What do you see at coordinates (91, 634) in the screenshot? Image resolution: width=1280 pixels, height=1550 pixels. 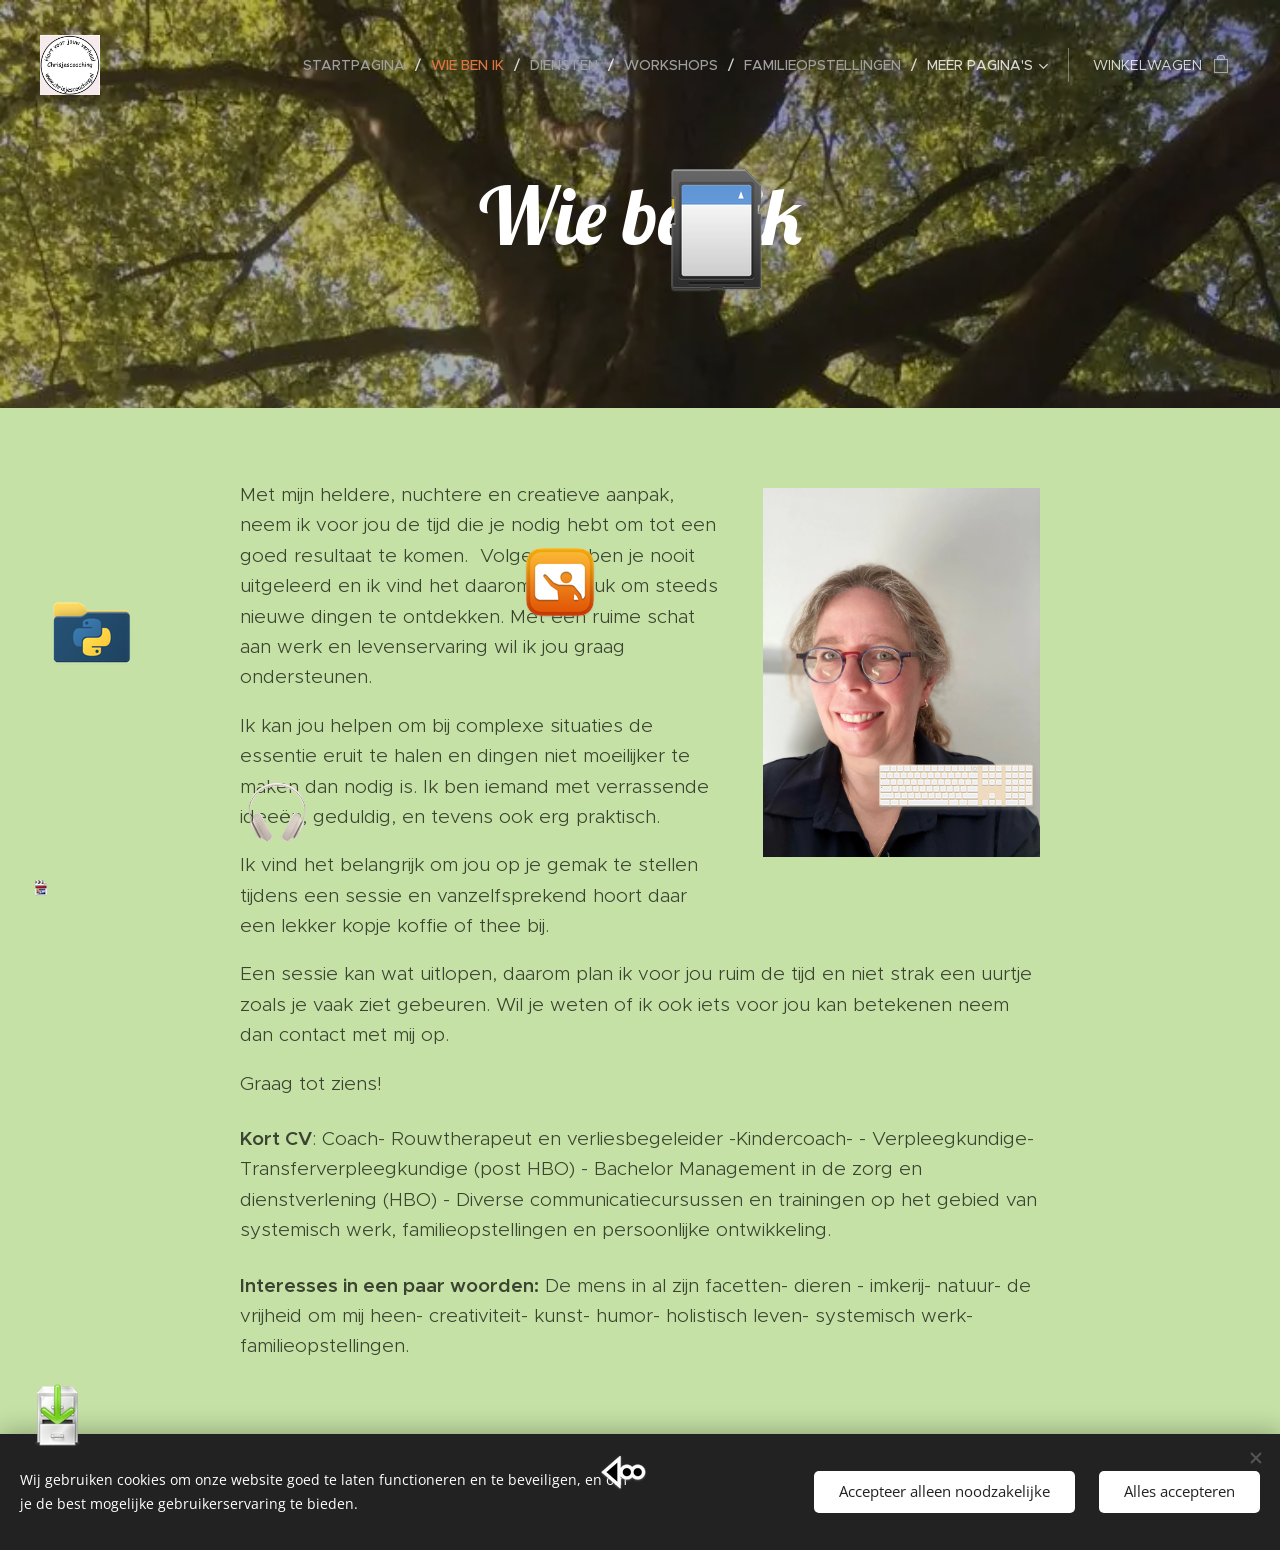 I see `folder containing python project files` at bounding box center [91, 634].